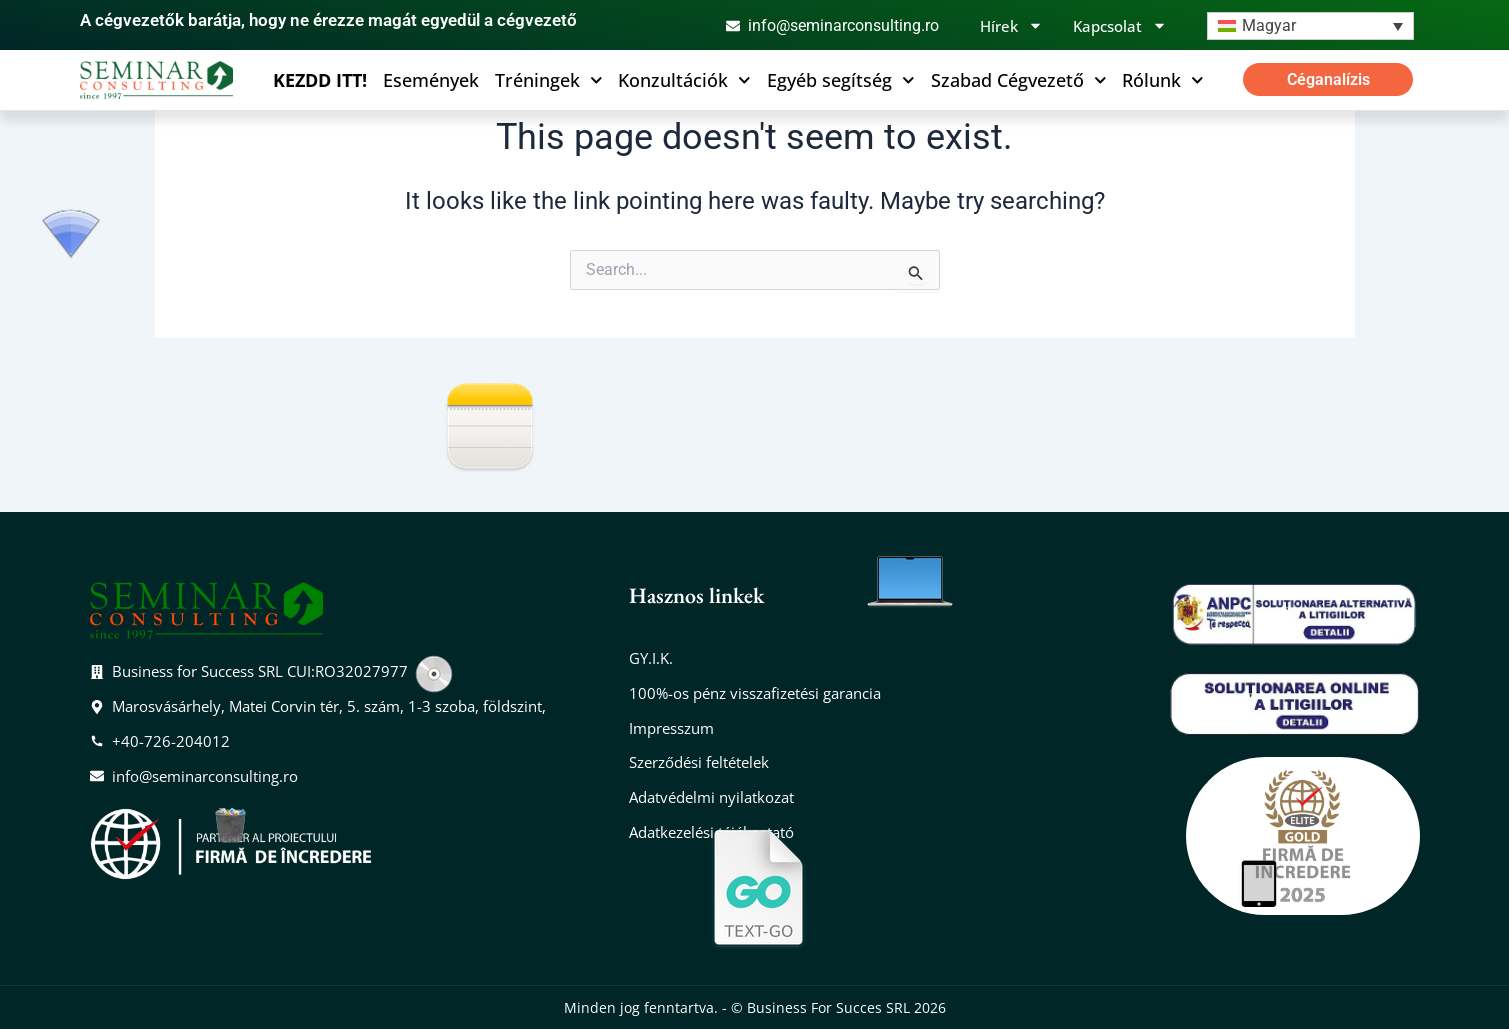  What do you see at coordinates (910, 574) in the screenshot?
I see `represents this macbook air device in system settings` at bounding box center [910, 574].